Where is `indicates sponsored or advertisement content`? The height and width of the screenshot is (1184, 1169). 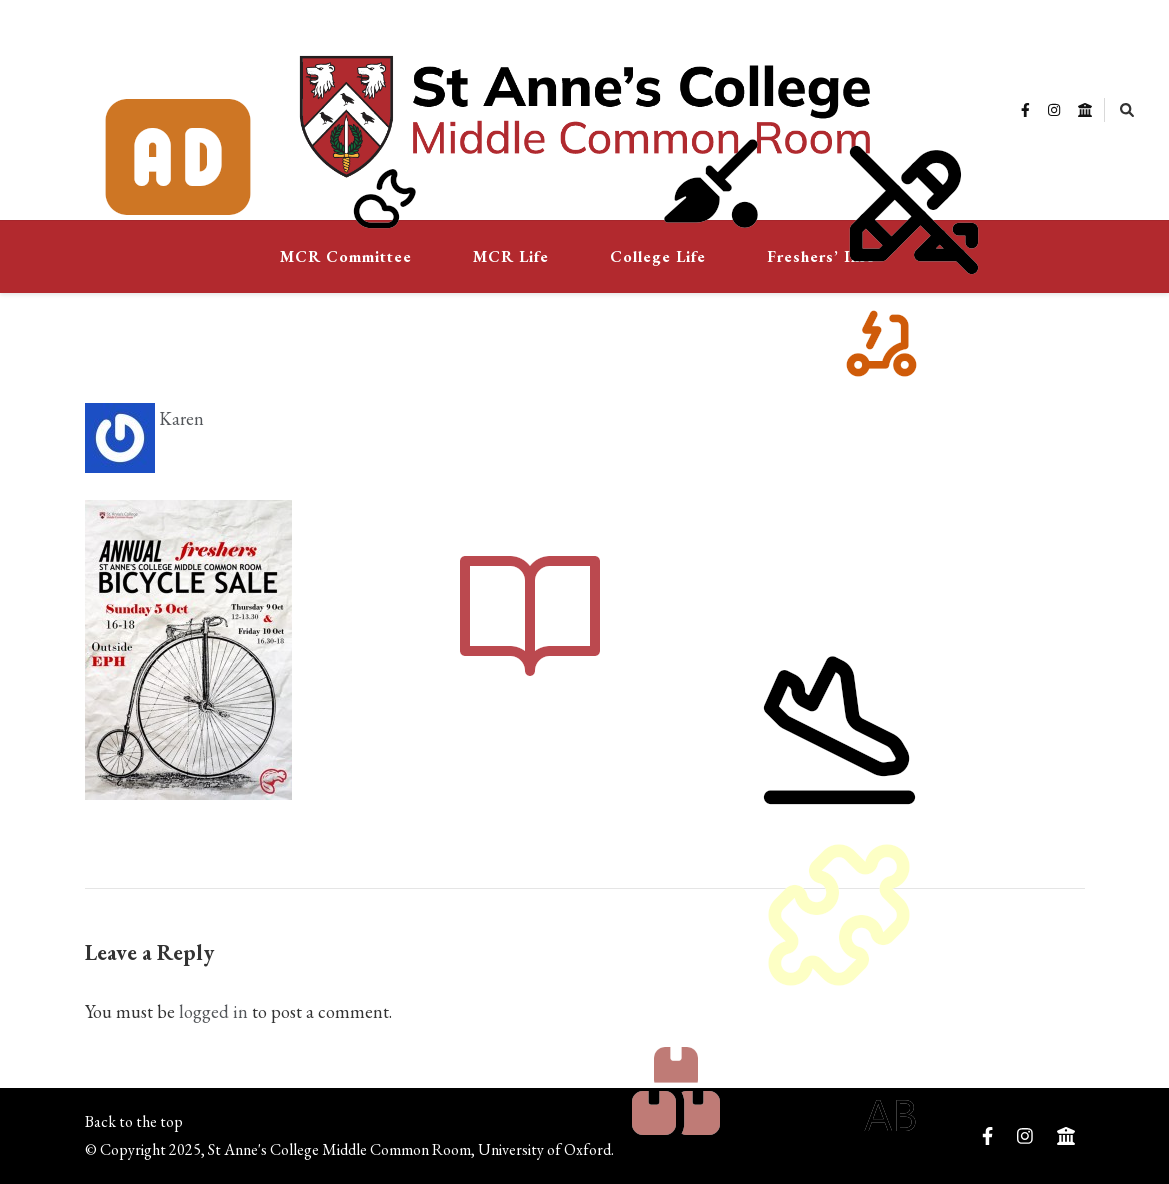 indicates sponsored or advertisement content is located at coordinates (178, 157).